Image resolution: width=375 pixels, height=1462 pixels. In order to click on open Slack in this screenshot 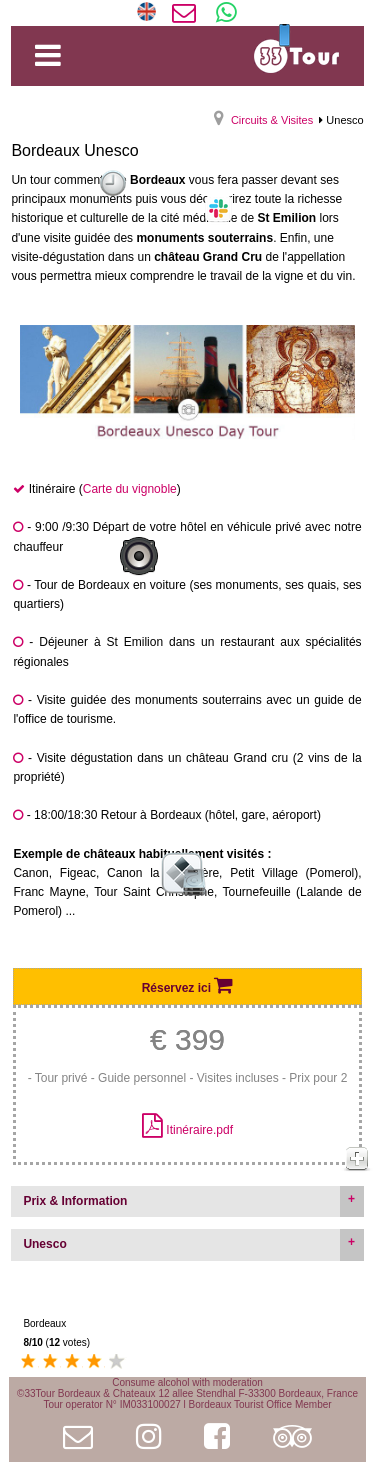, I will do `click(218, 208)`.